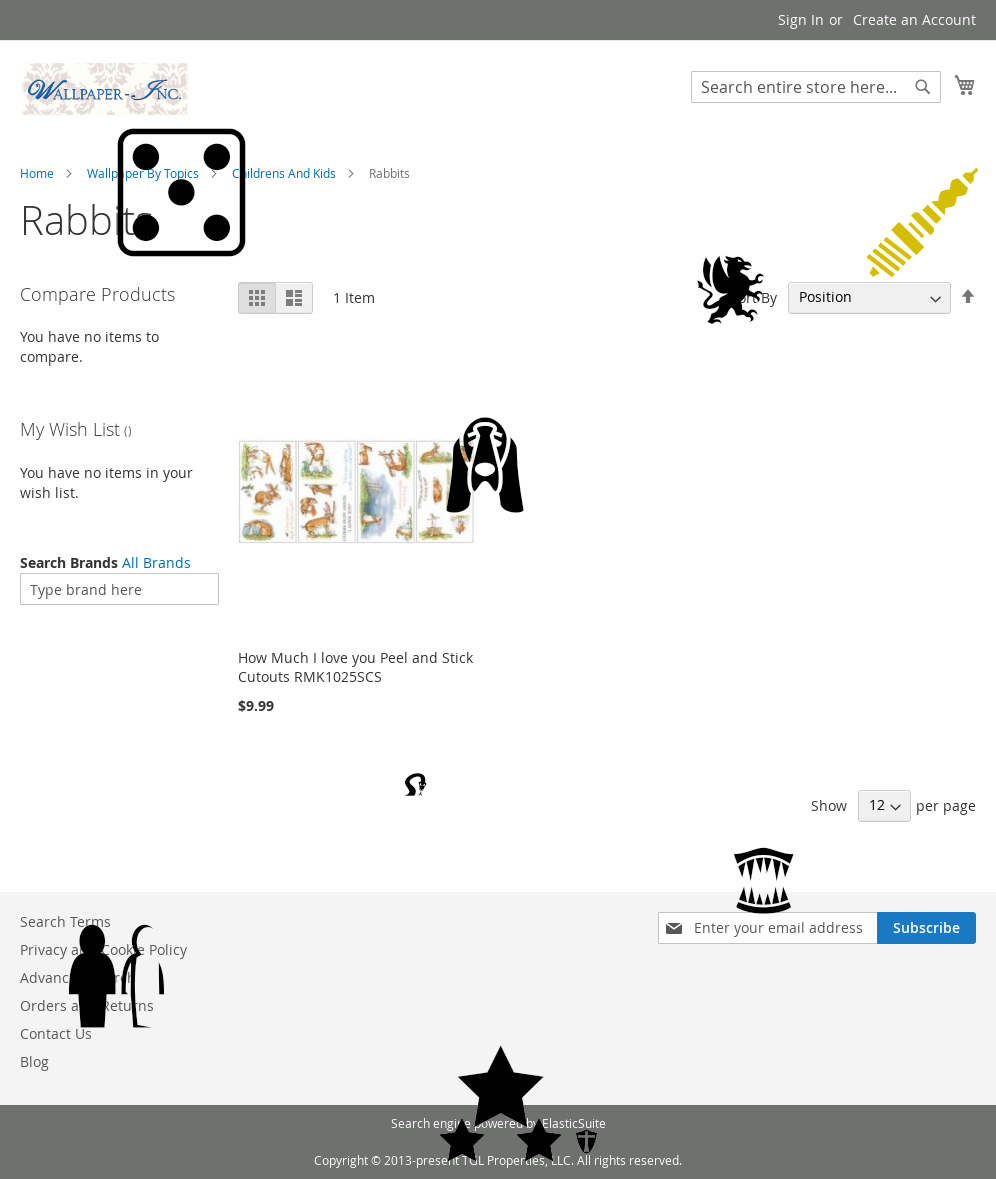 The width and height of the screenshot is (996, 1179). Describe the element at coordinates (586, 1141) in the screenshot. I see `select knight or crusader class` at that location.